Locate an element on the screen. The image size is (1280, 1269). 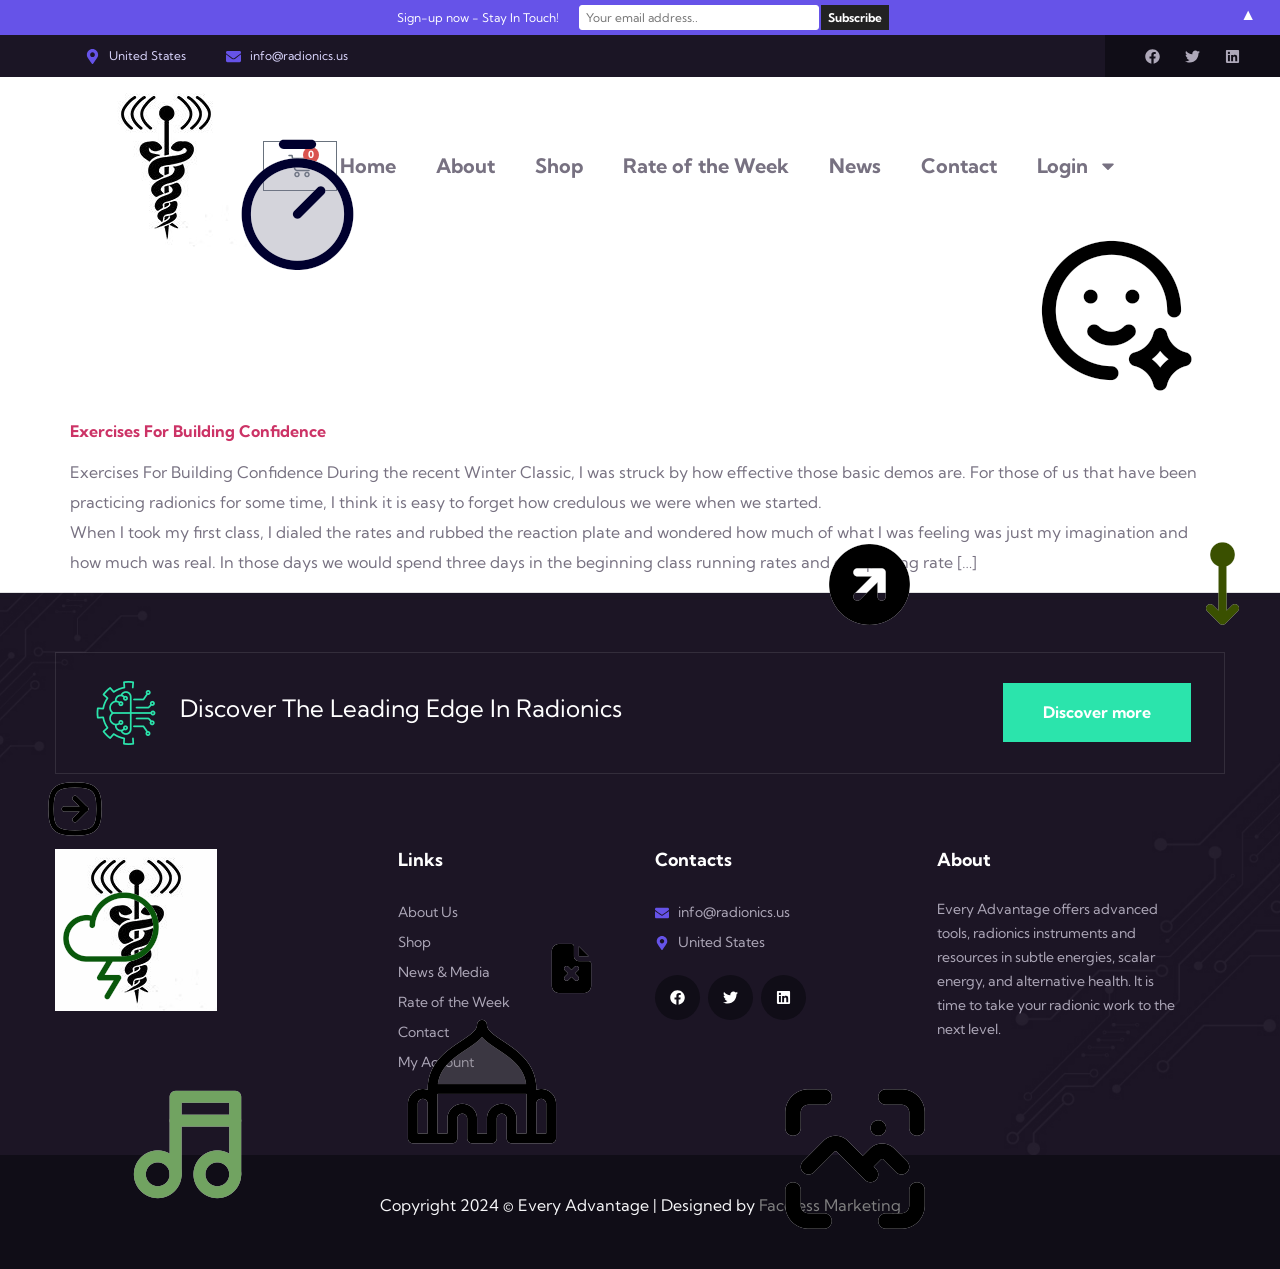
set a countdown timer is located at coordinates (297, 209).